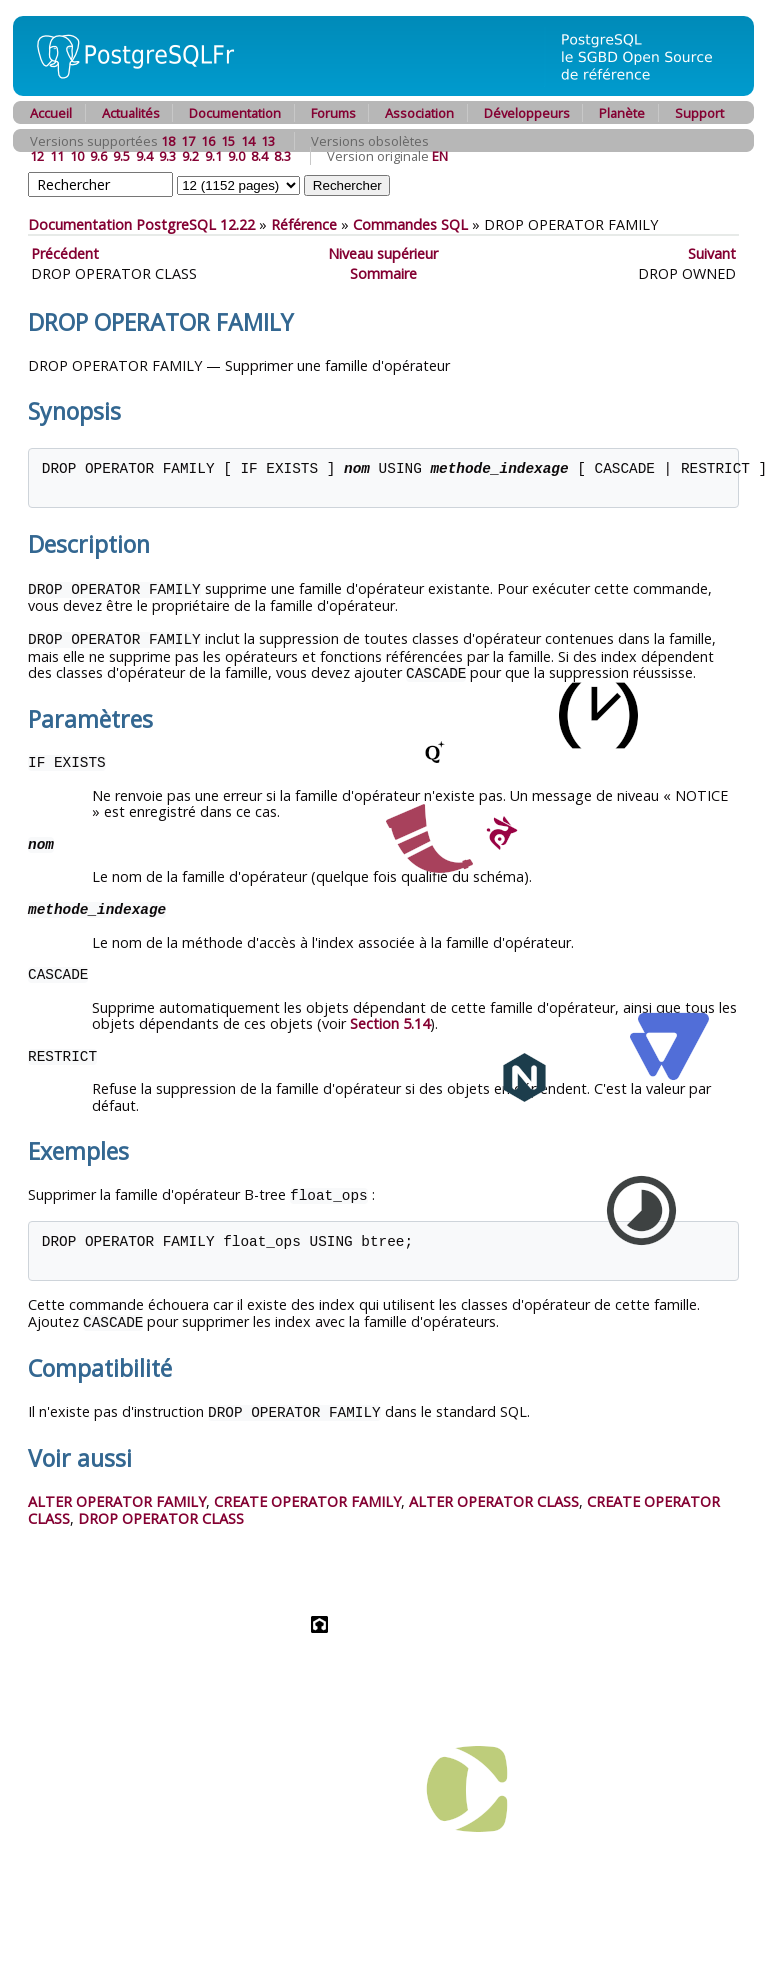 The width and height of the screenshot is (767, 1980). What do you see at coordinates (524, 1077) in the screenshot?
I see `nginx web server logo` at bounding box center [524, 1077].